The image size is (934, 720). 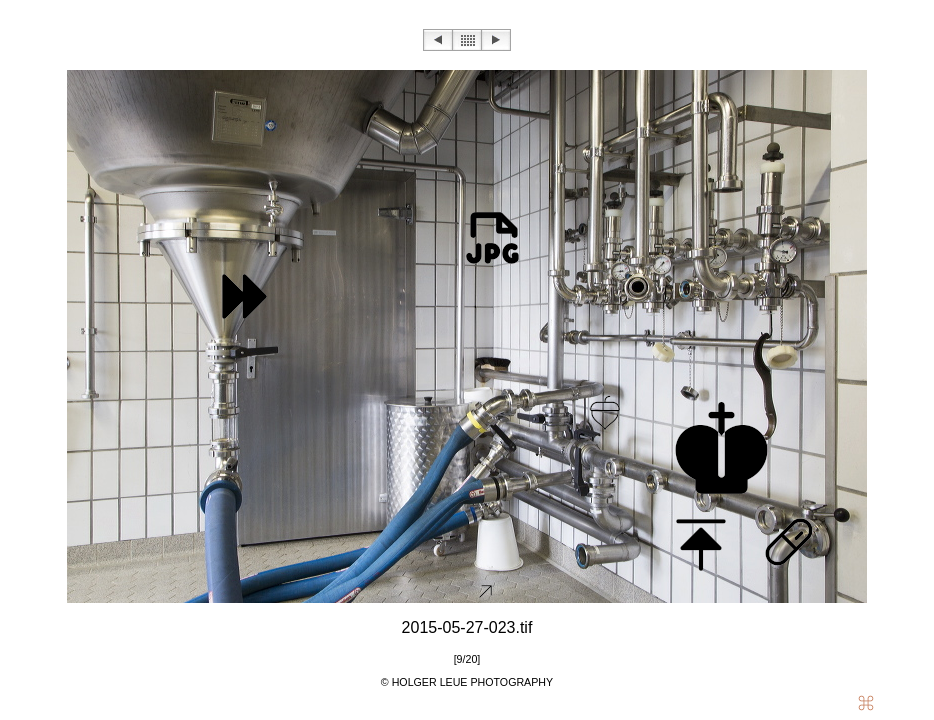 What do you see at coordinates (242, 296) in the screenshot?
I see `skip forward or fast forward` at bounding box center [242, 296].